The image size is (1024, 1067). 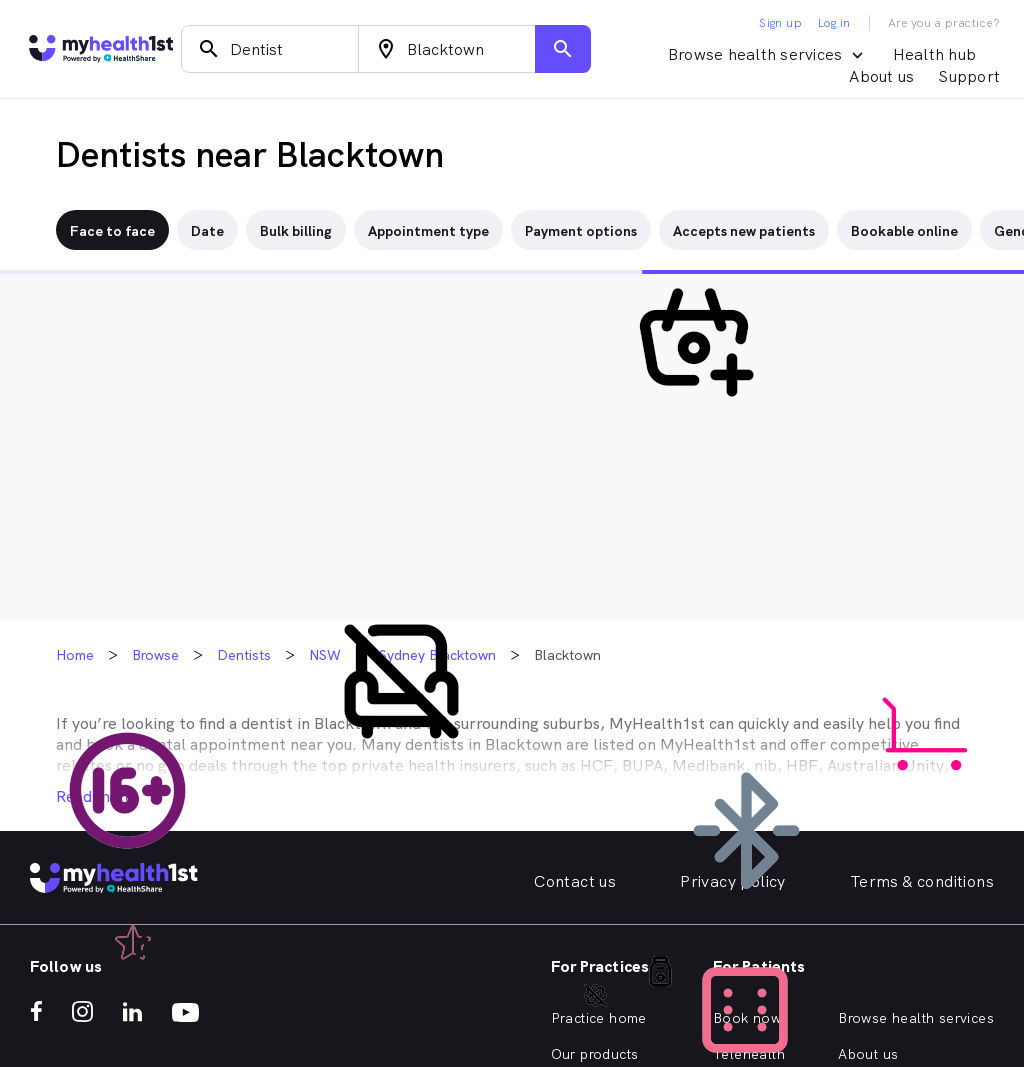 What do you see at coordinates (694, 337) in the screenshot?
I see `add item to shopping basket` at bounding box center [694, 337].